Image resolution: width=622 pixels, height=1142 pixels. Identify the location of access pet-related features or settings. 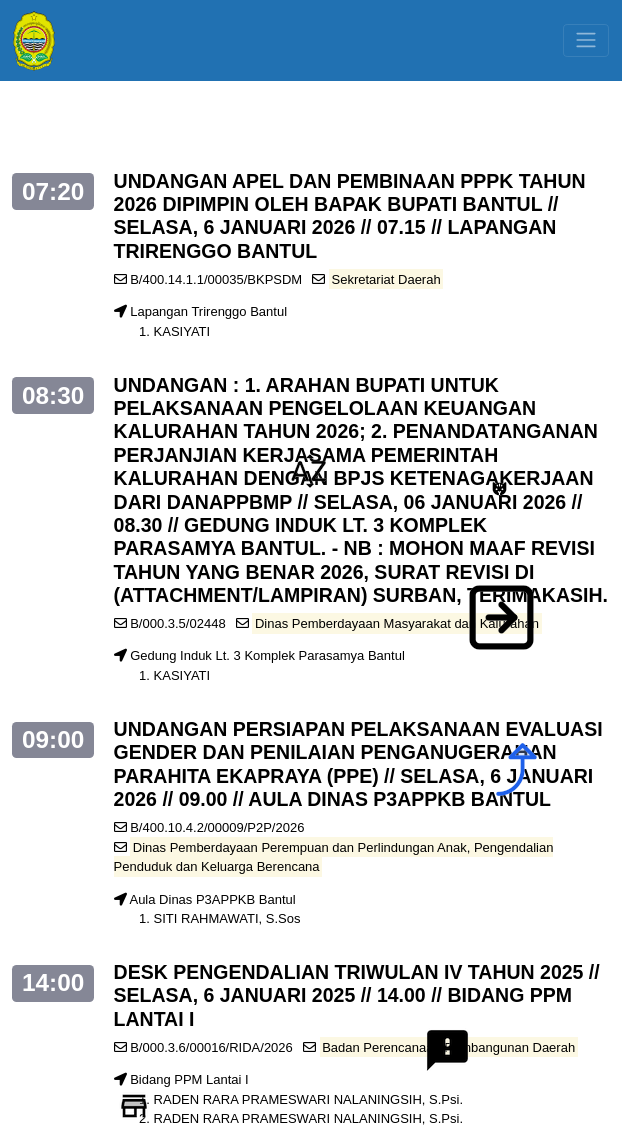
(499, 488).